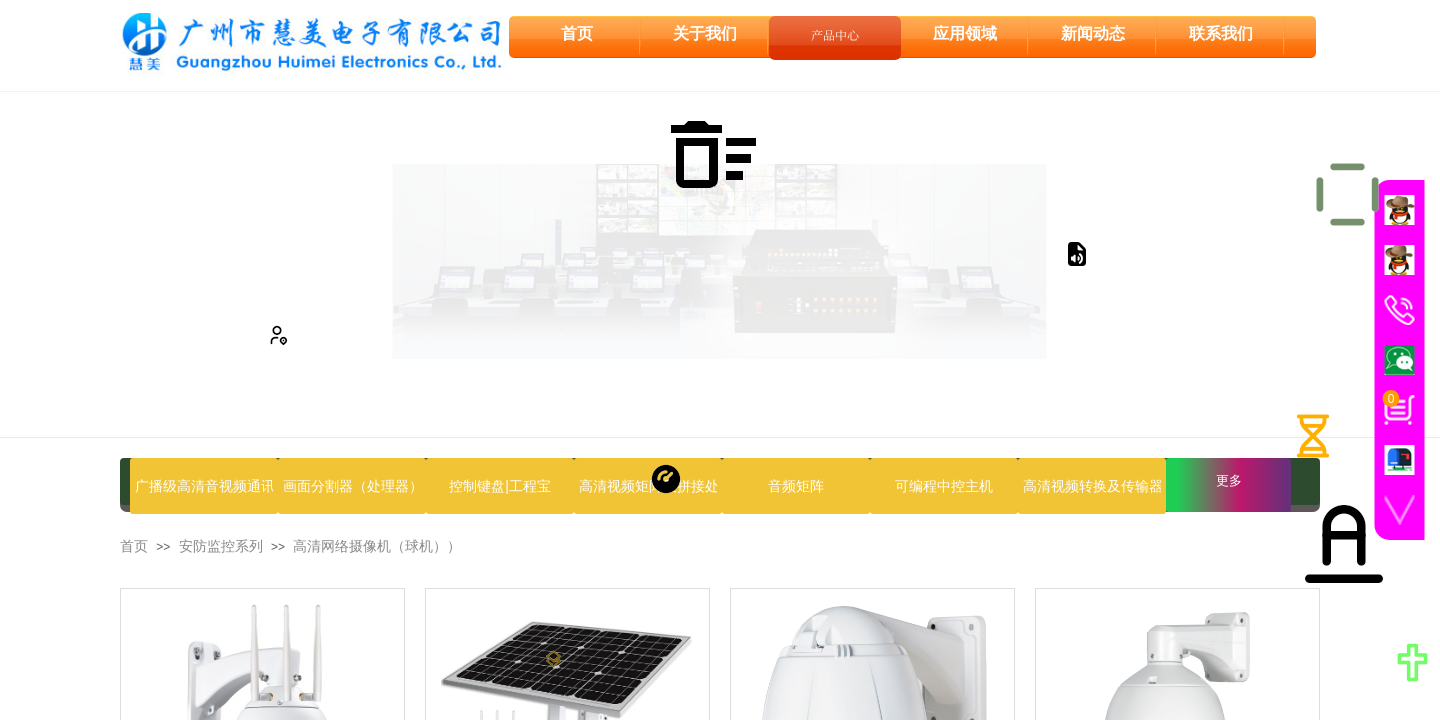 This screenshot has width=1440, height=720. What do you see at coordinates (277, 335) in the screenshot?
I see `view user's location on map` at bounding box center [277, 335].